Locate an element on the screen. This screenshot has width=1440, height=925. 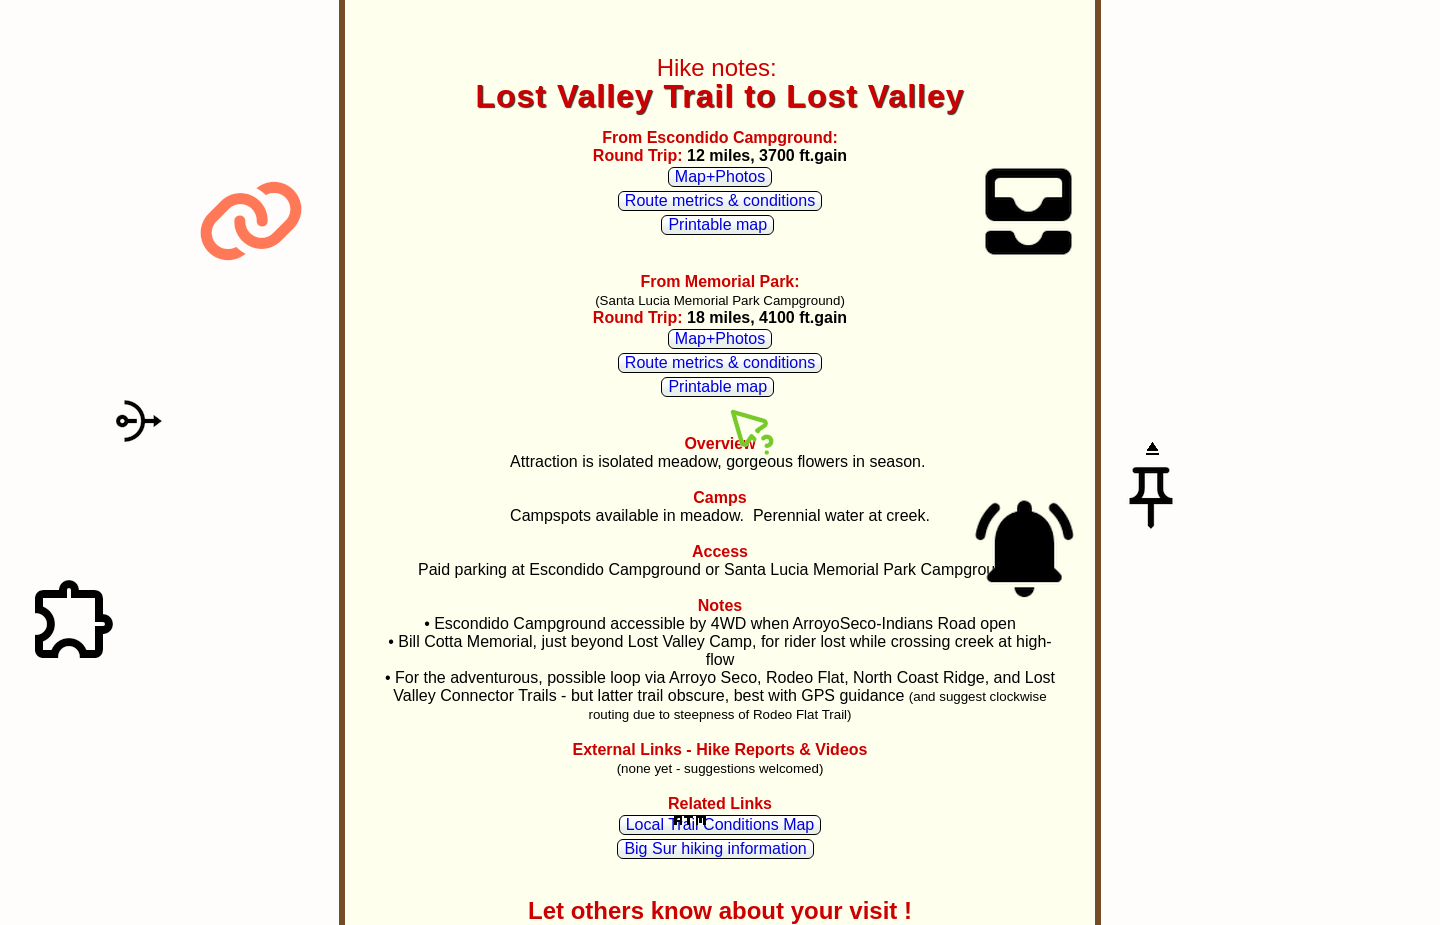
access browser extensions or add-ons is located at coordinates (75, 618).